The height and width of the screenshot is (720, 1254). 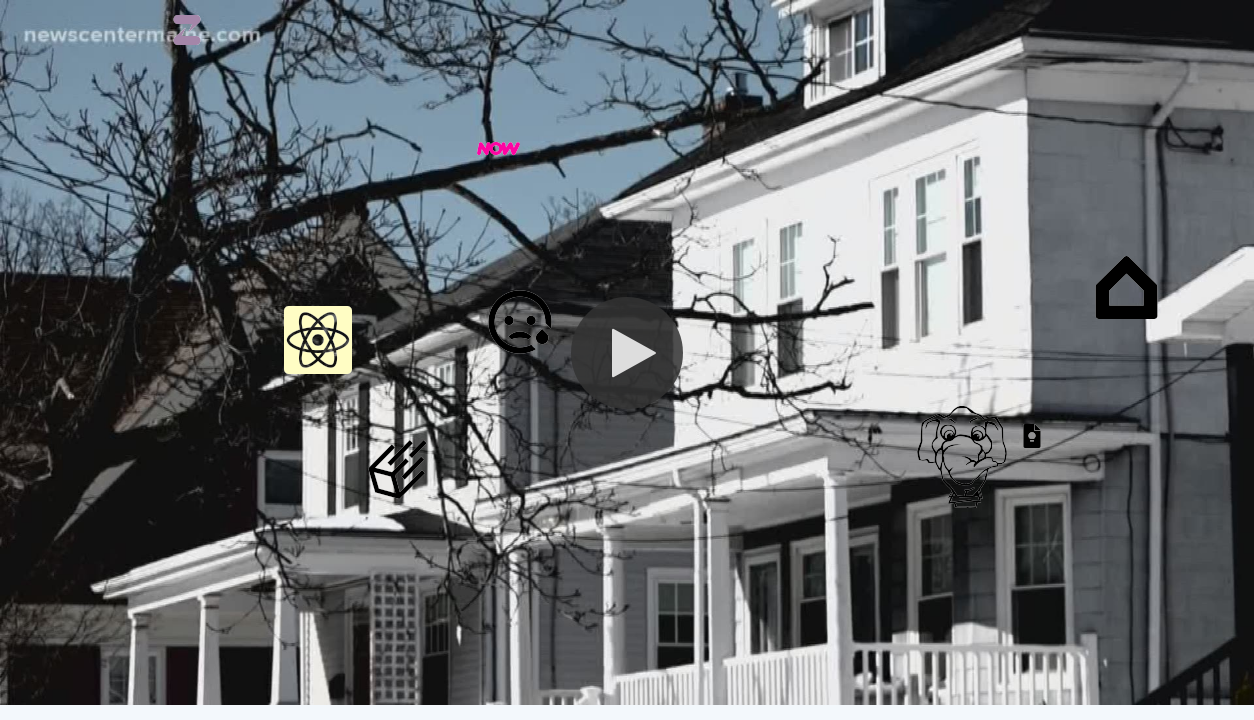 I want to click on open google keep app, so click(x=1032, y=436).